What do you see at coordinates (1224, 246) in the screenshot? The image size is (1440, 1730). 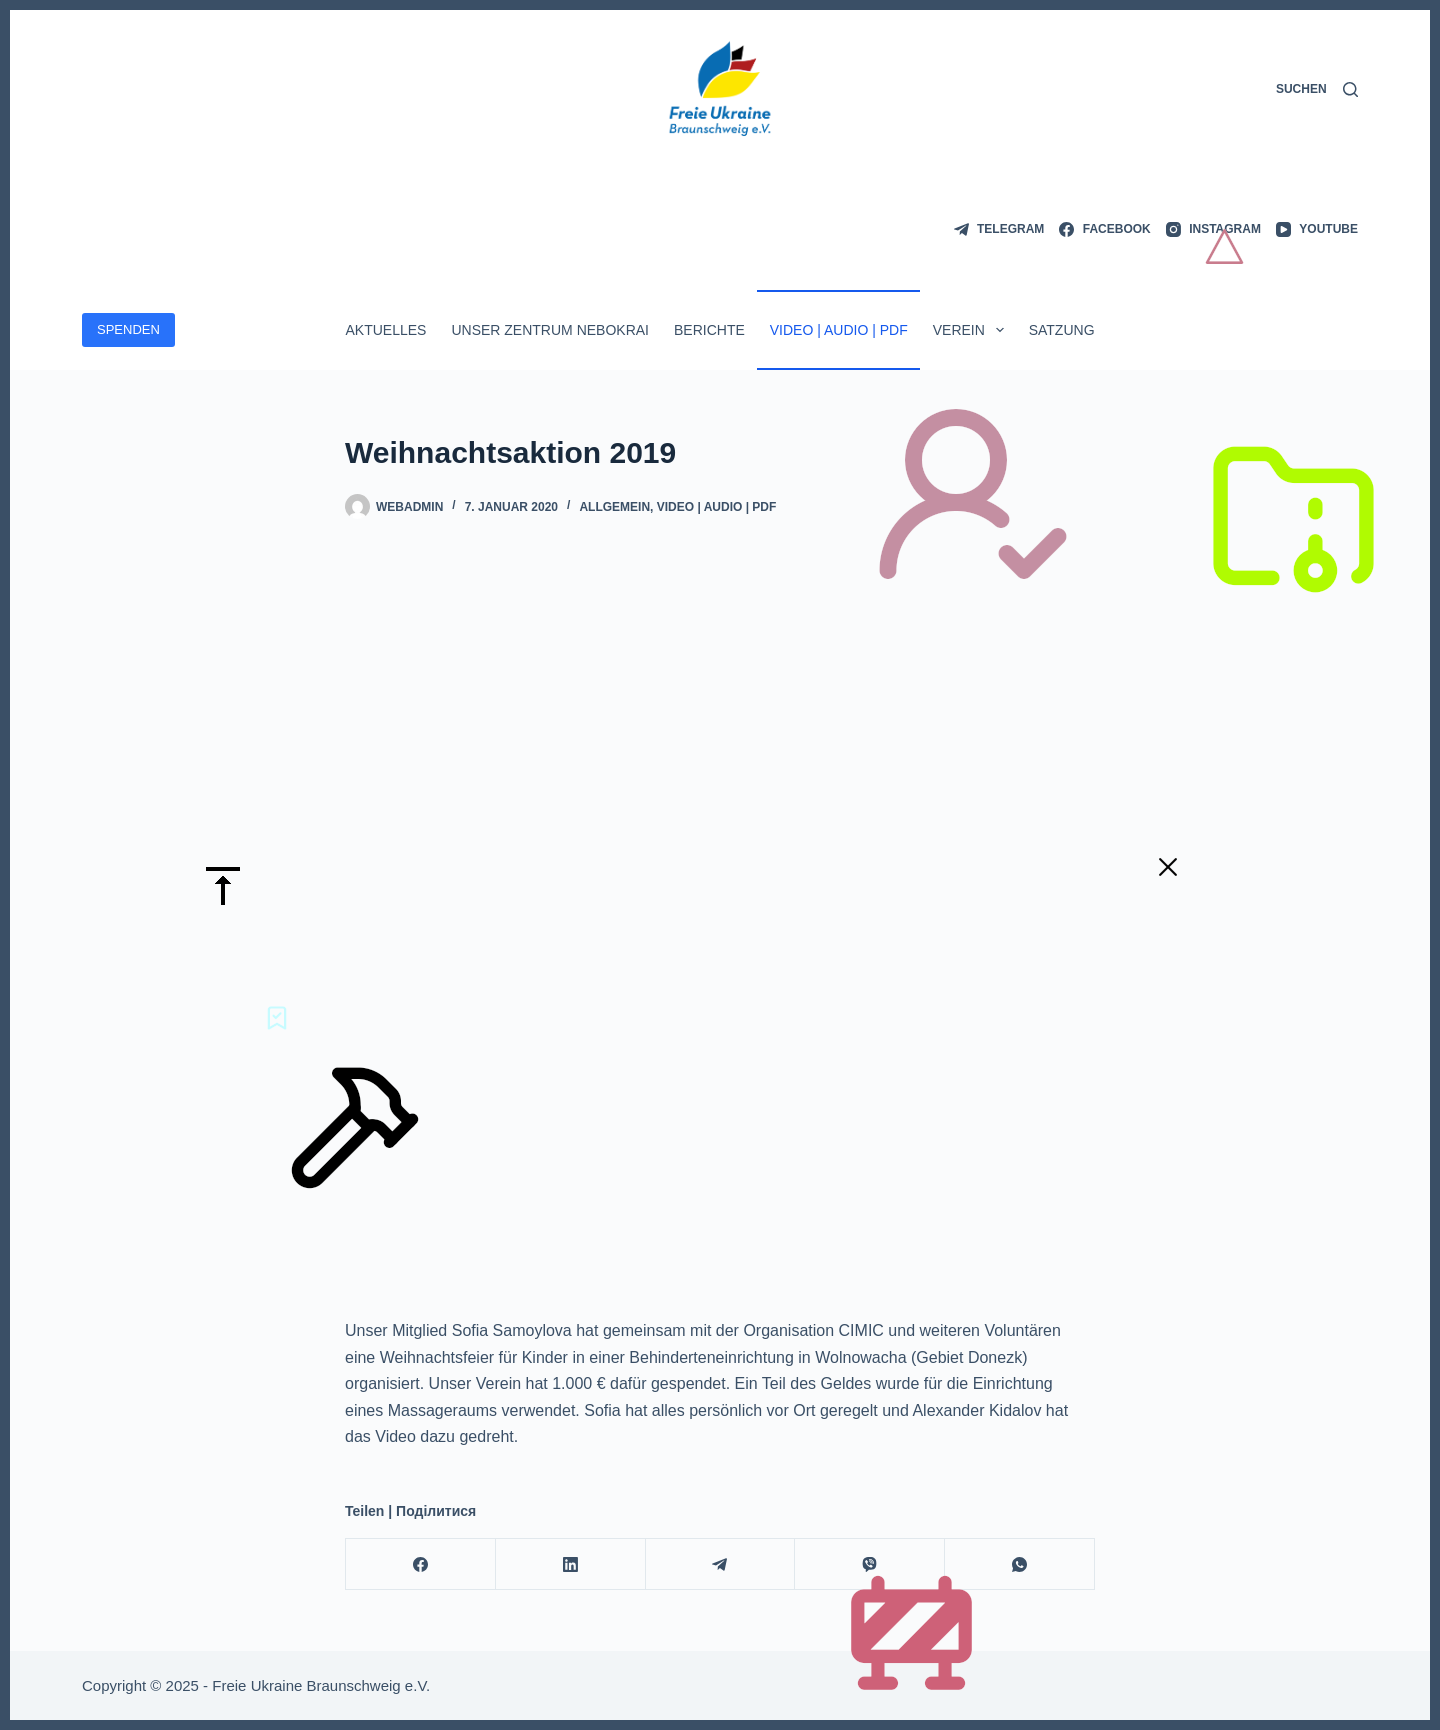 I see `indicates a warning or caution state` at bounding box center [1224, 246].